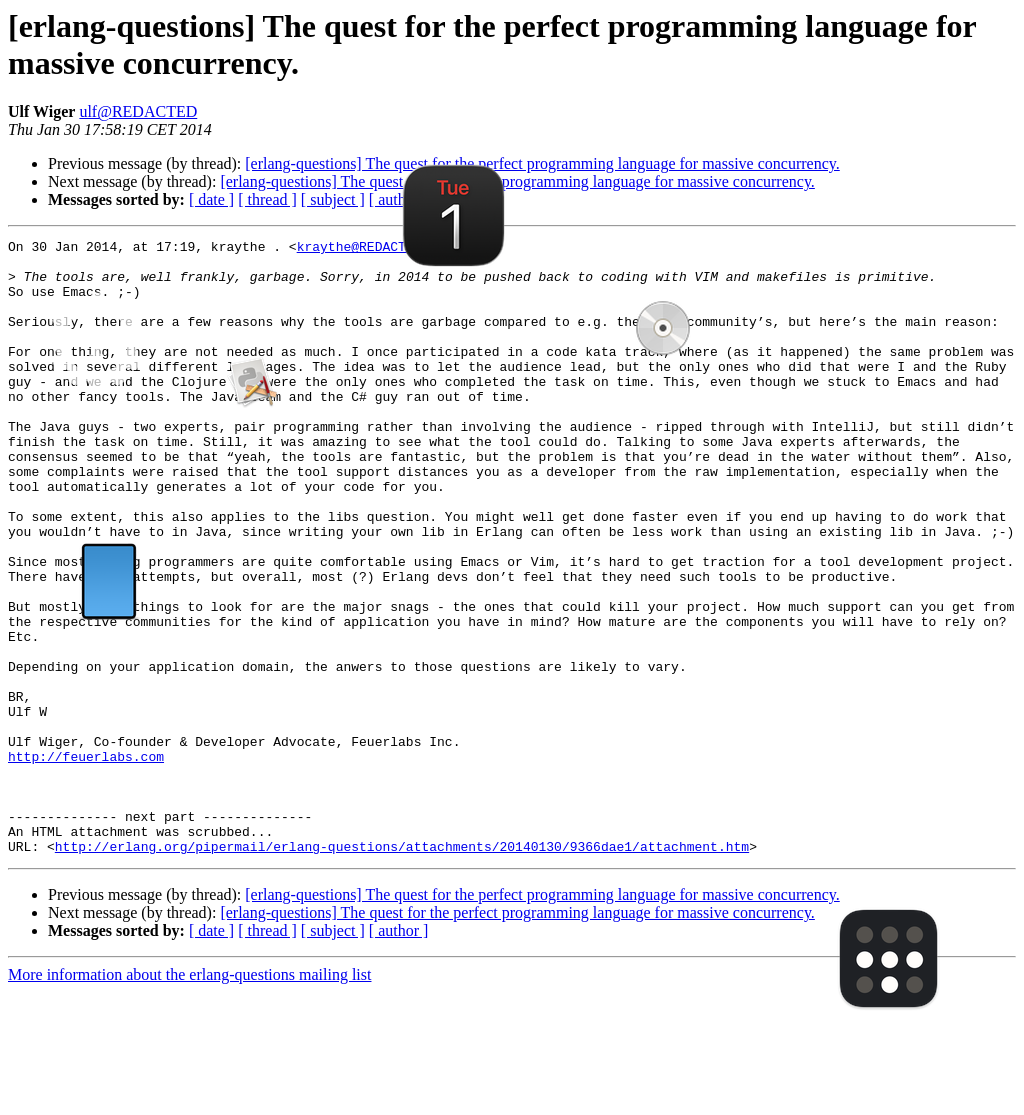 The image size is (1024, 1115). What do you see at coordinates (96, 341) in the screenshot?
I see `access text animation settings` at bounding box center [96, 341].